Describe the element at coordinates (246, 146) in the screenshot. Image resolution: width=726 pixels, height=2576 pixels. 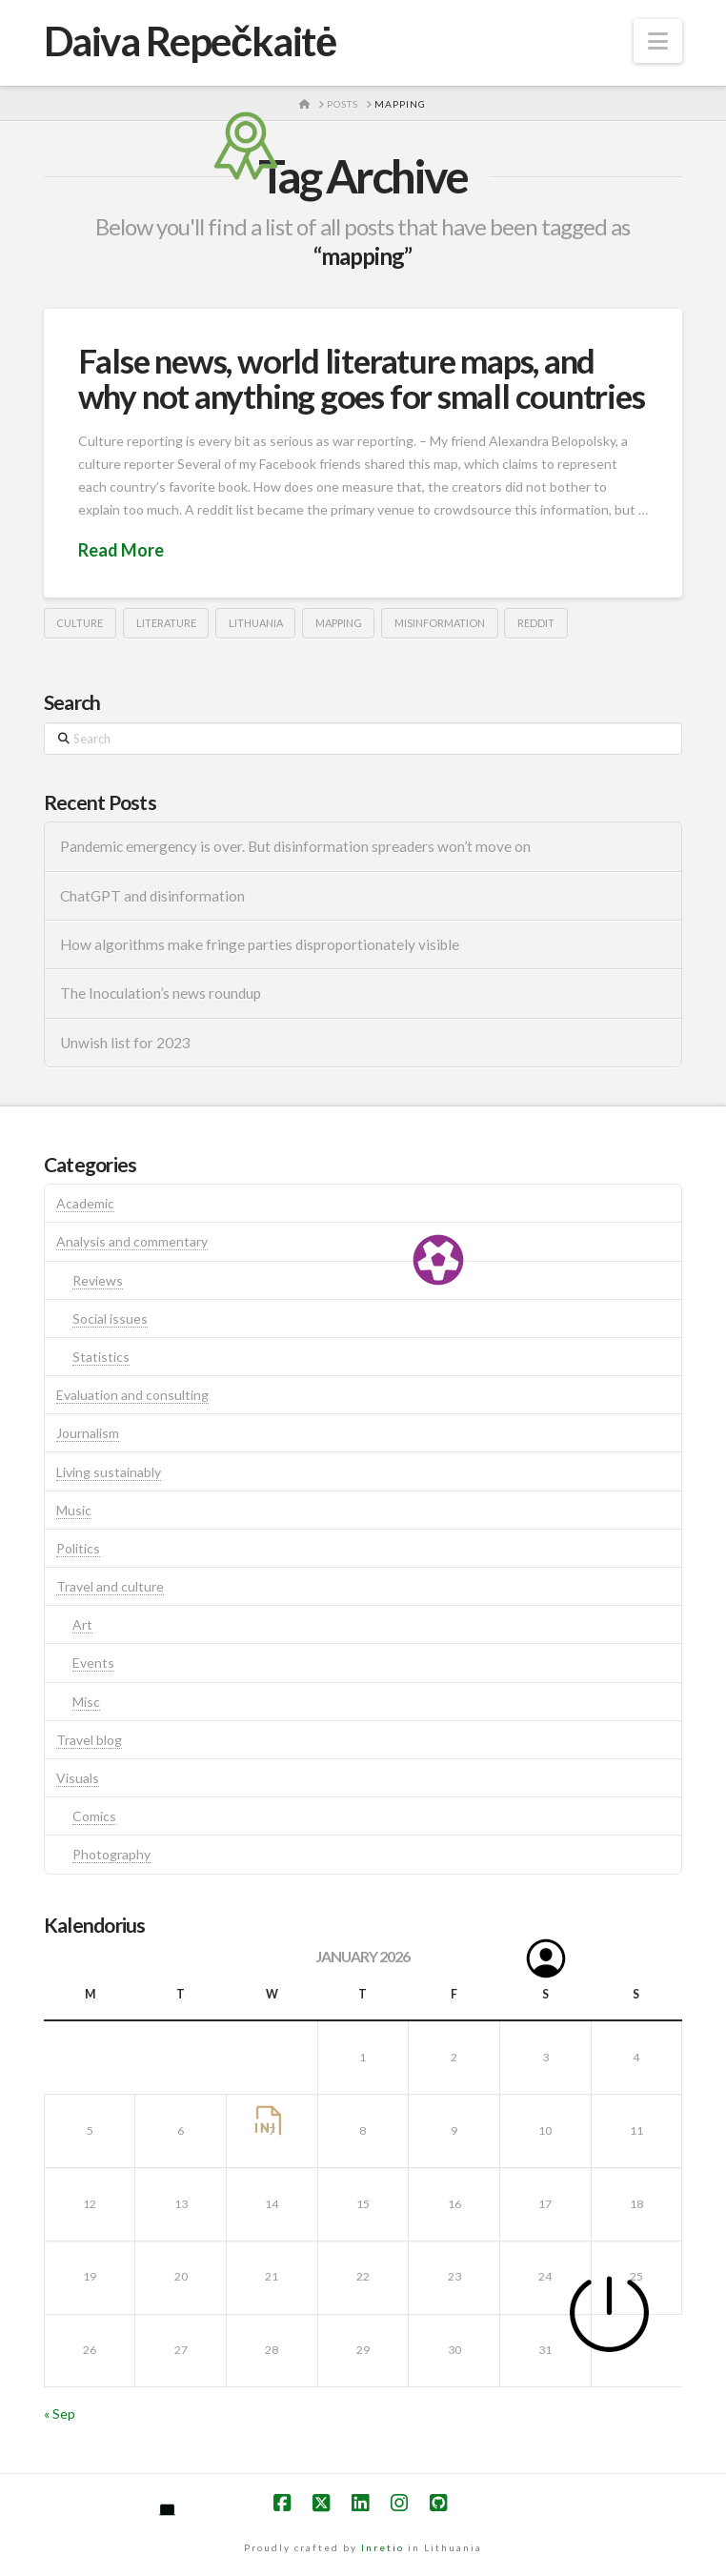
I see `view achievements or awards` at that location.